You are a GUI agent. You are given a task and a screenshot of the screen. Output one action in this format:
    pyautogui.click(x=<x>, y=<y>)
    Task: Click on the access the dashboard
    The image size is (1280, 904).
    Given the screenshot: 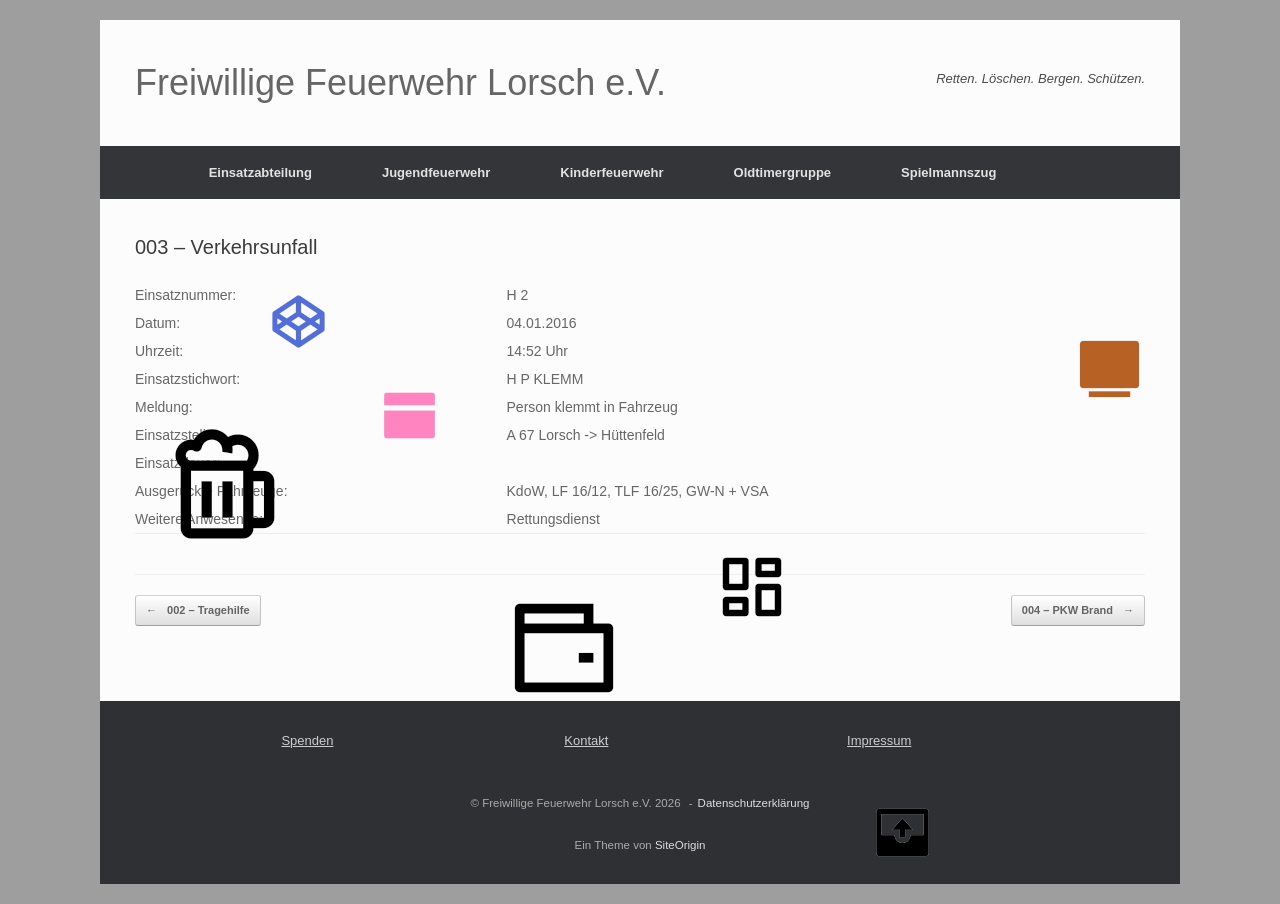 What is the action you would take?
    pyautogui.click(x=752, y=587)
    